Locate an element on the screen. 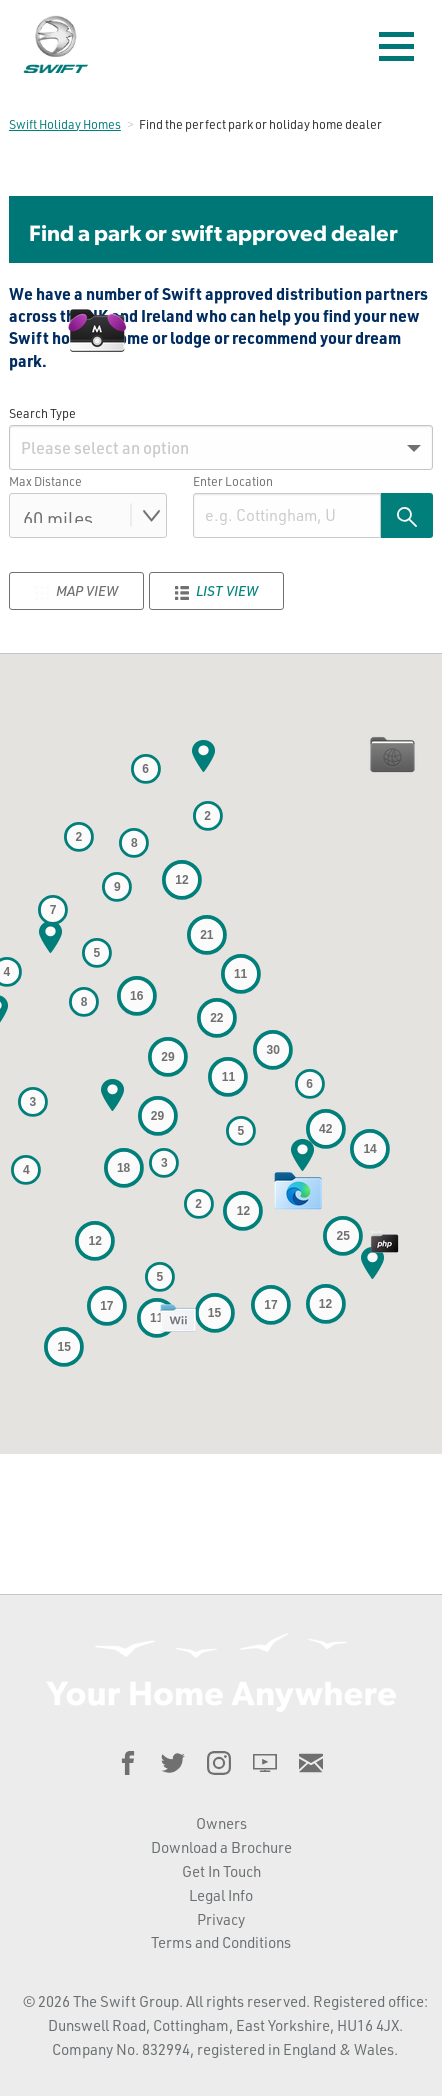 The height and width of the screenshot is (2096, 442). folder containing html or web files is located at coordinates (392, 754).